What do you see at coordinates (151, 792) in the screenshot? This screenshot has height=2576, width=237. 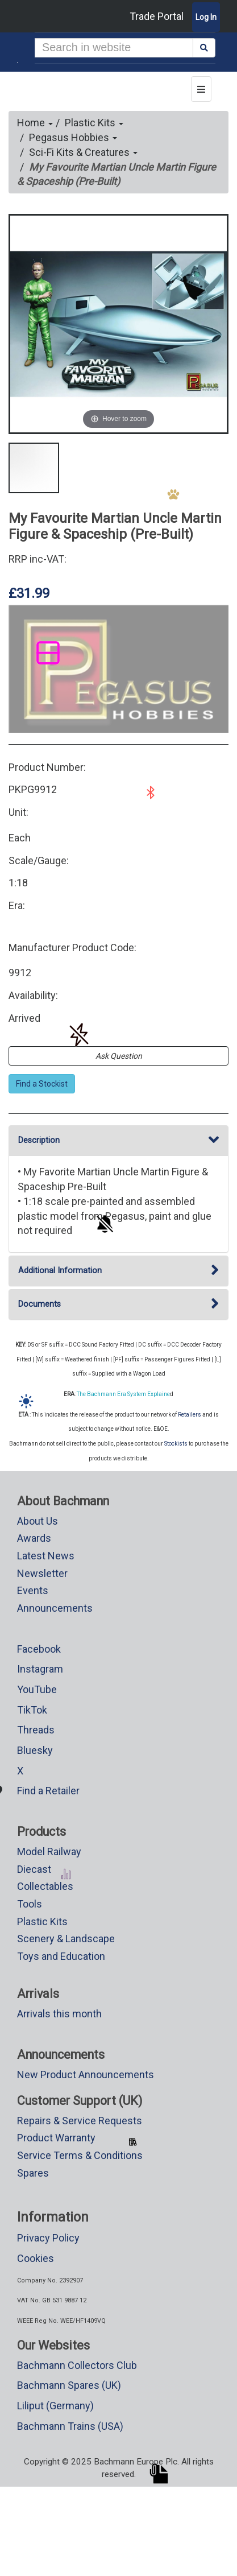 I see `toggle bluetooth connectivity on or off` at bounding box center [151, 792].